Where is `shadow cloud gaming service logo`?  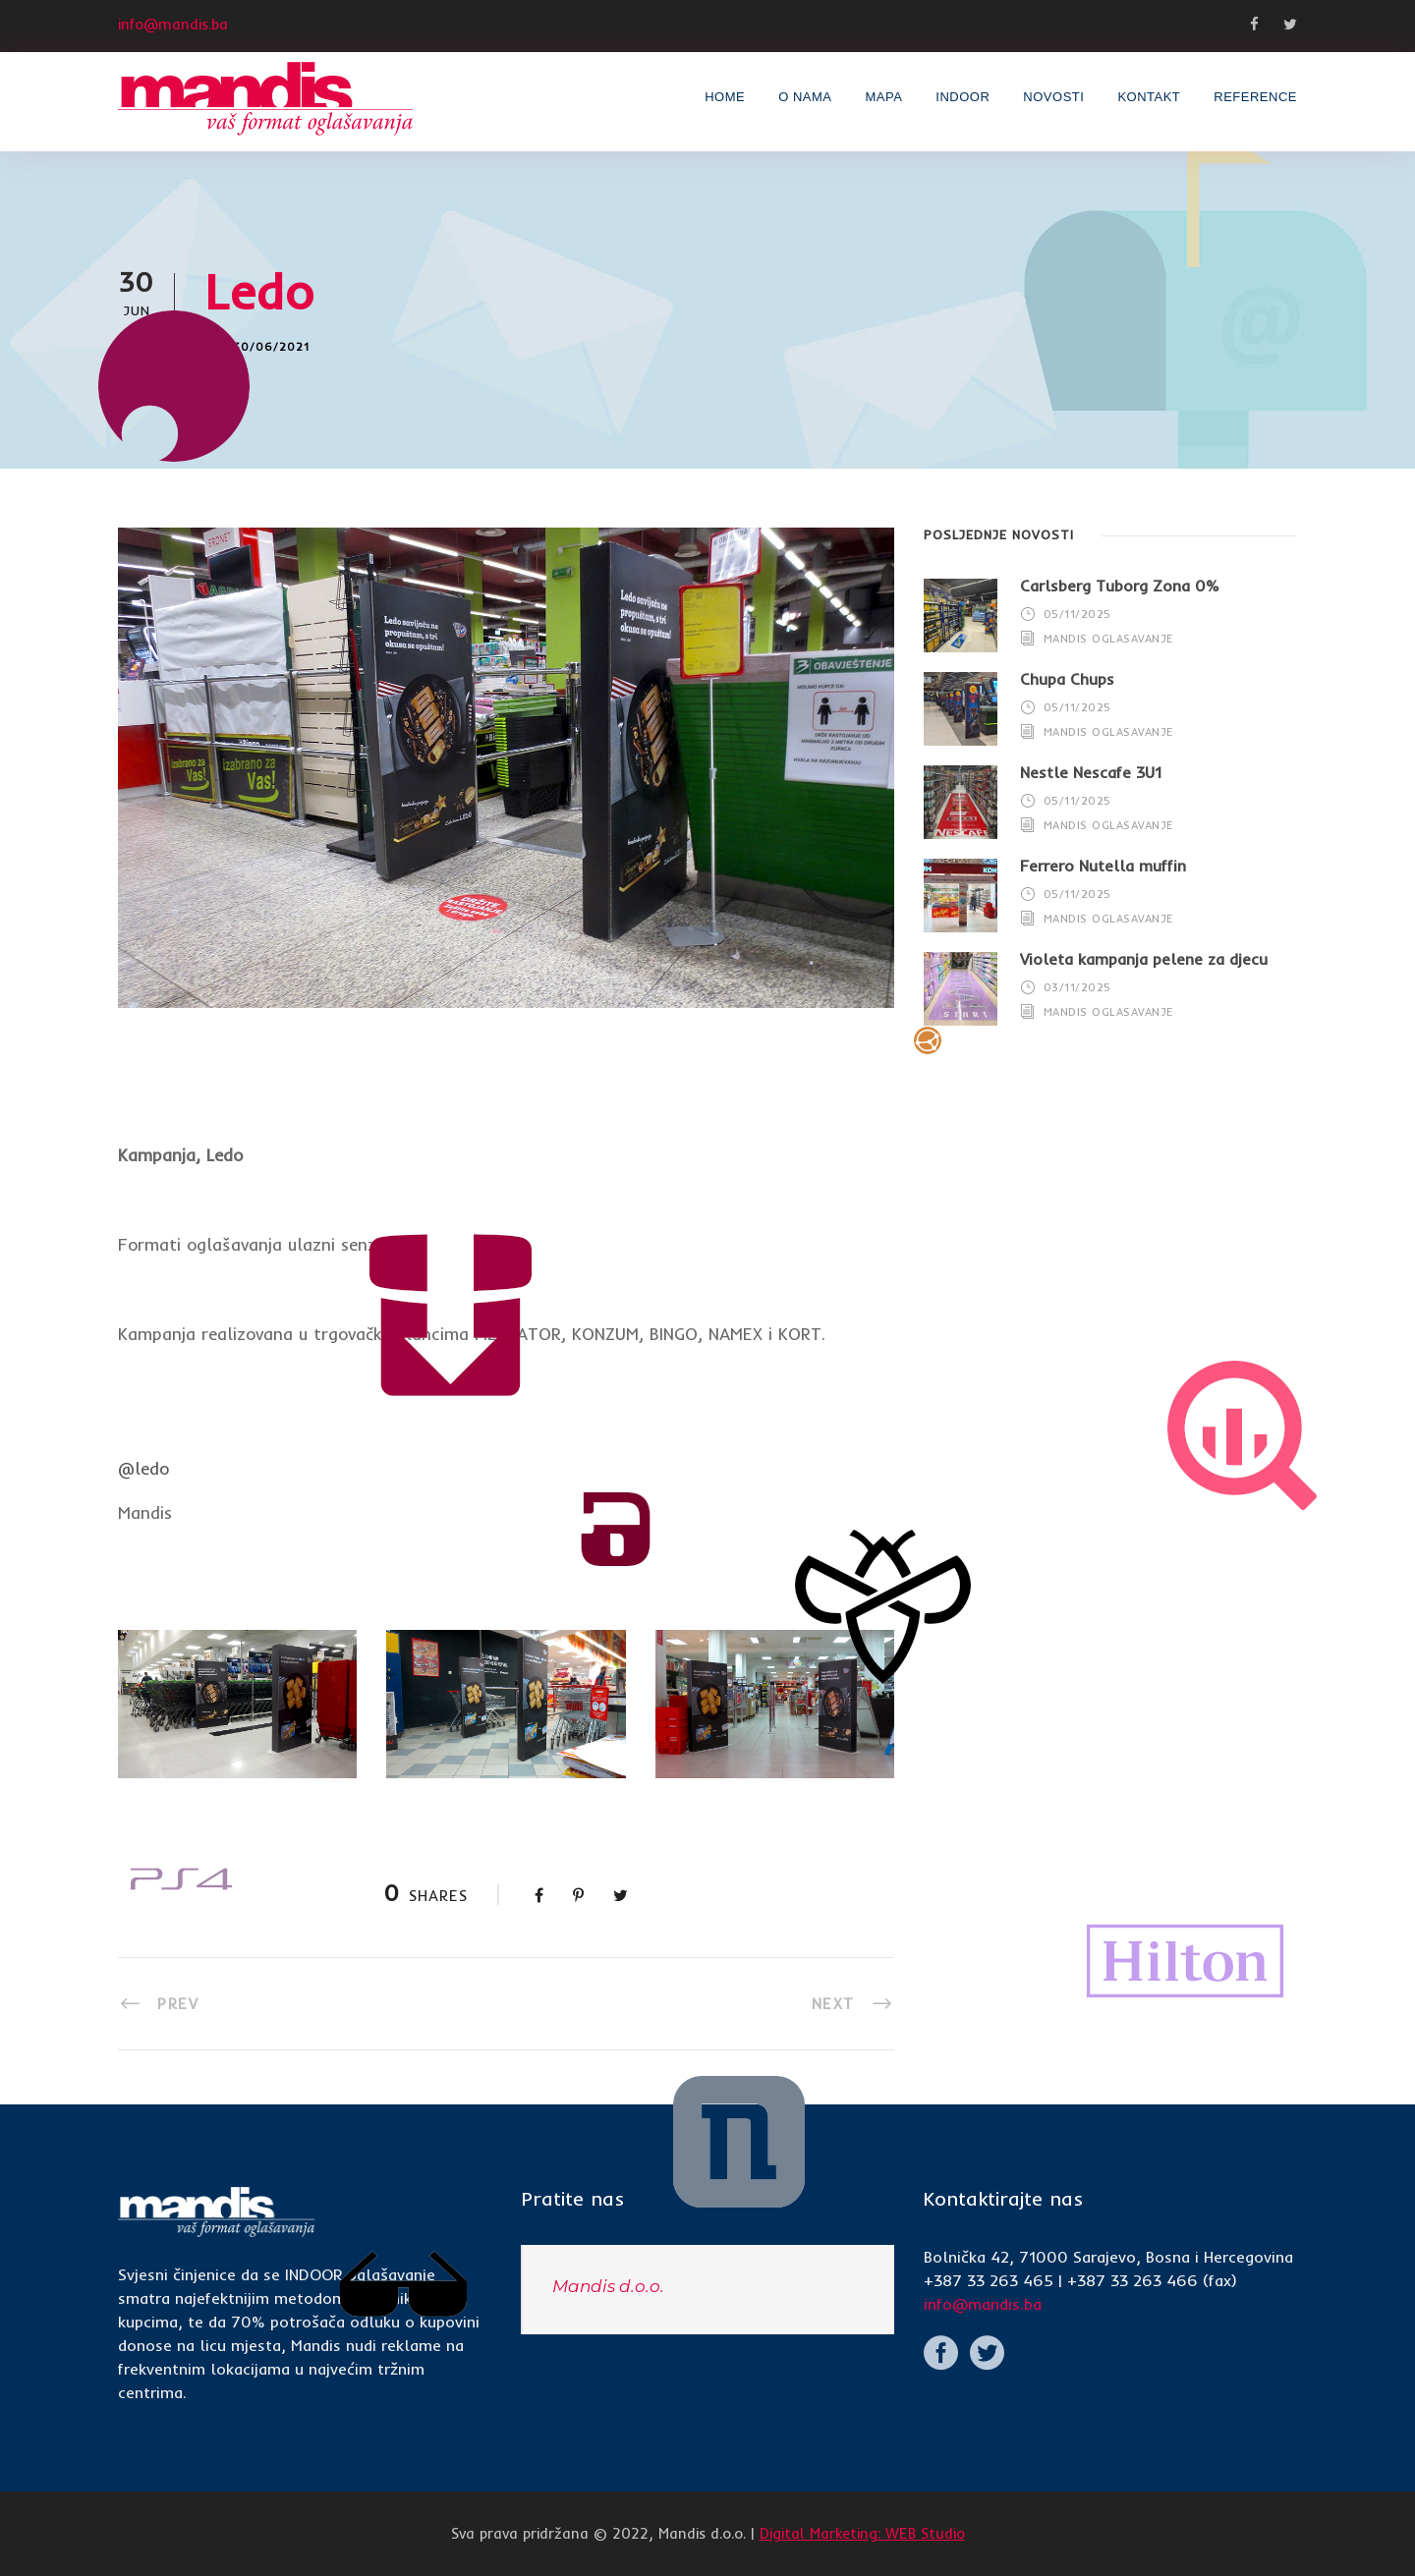
shadow cloud gaming service logo is located at coordinates (174, 386).